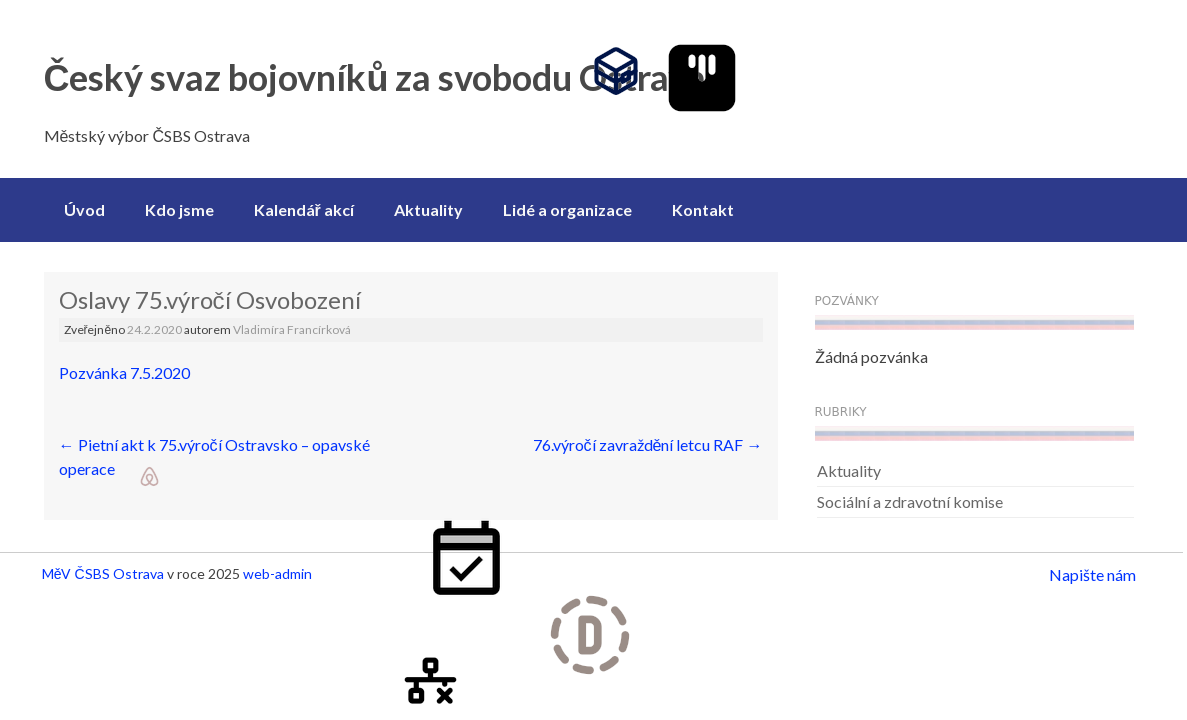  What do you see at coordinates (430, 681) in the screenshot?
I see `network connection error or failure` at bounding box center [430, 681].